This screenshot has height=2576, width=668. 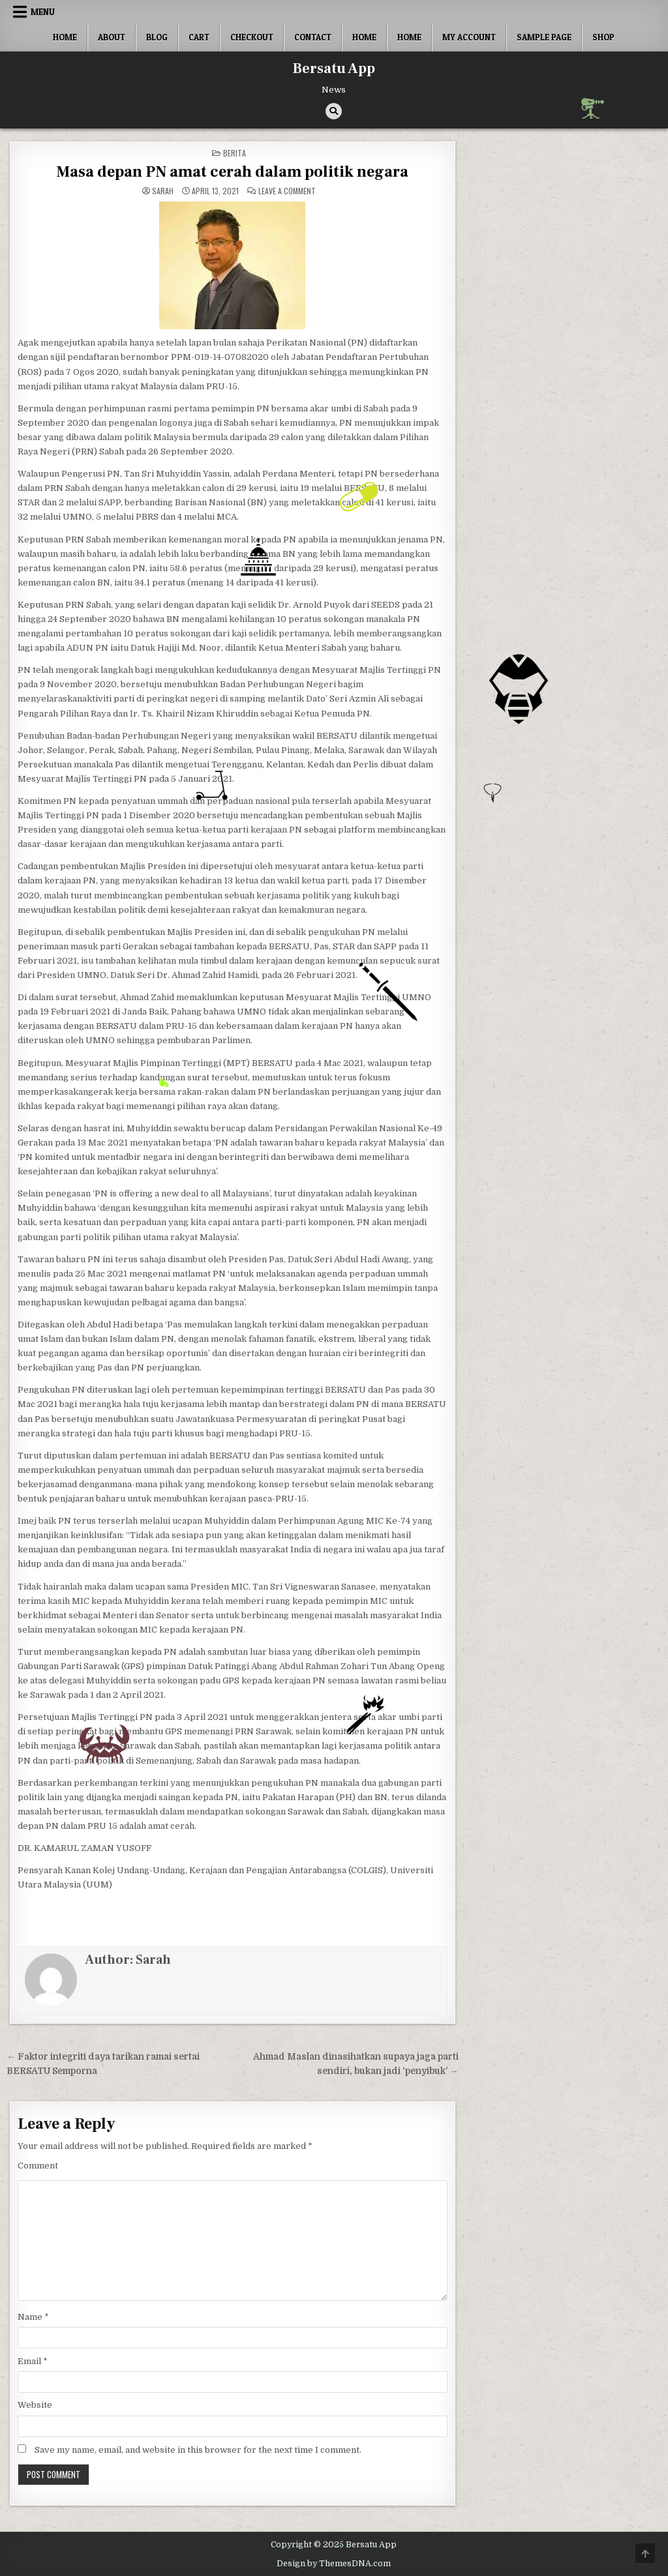 What do you see at coordinates (359, 497) in the screenshot?
I see `access medication reminders or health tracking` at bounding box center [359, 497].